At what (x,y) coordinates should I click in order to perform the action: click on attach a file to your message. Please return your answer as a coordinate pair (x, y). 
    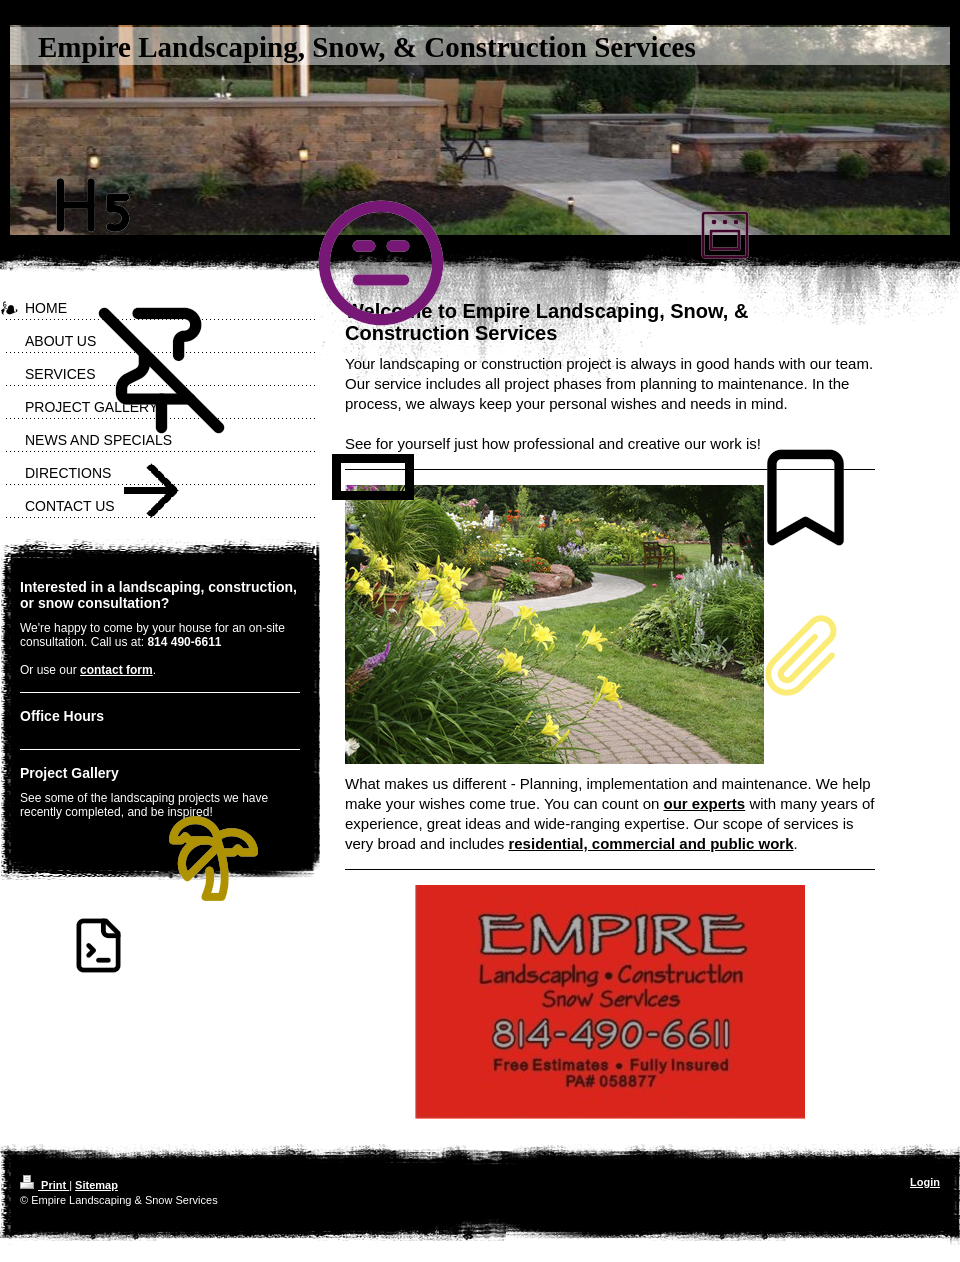
    Looking at the image, I should click on (802, 655).